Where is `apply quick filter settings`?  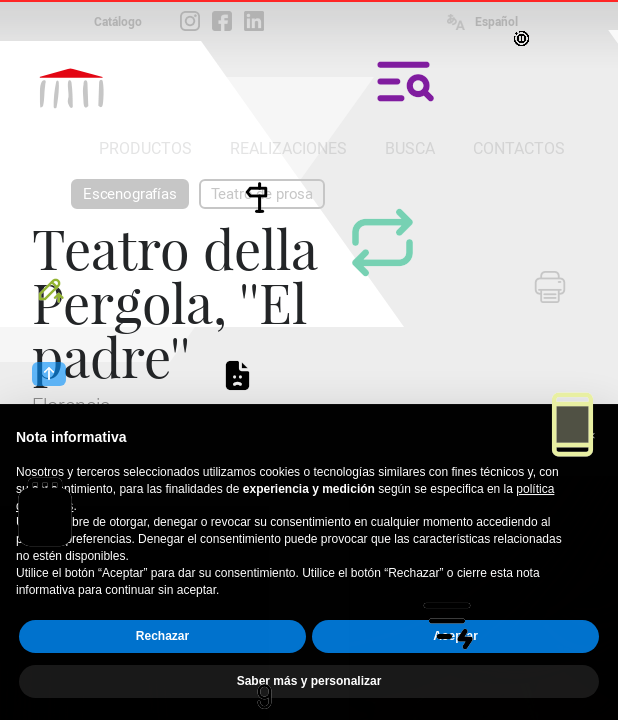 apply quick filter settings is located at coordinates (447, 621).